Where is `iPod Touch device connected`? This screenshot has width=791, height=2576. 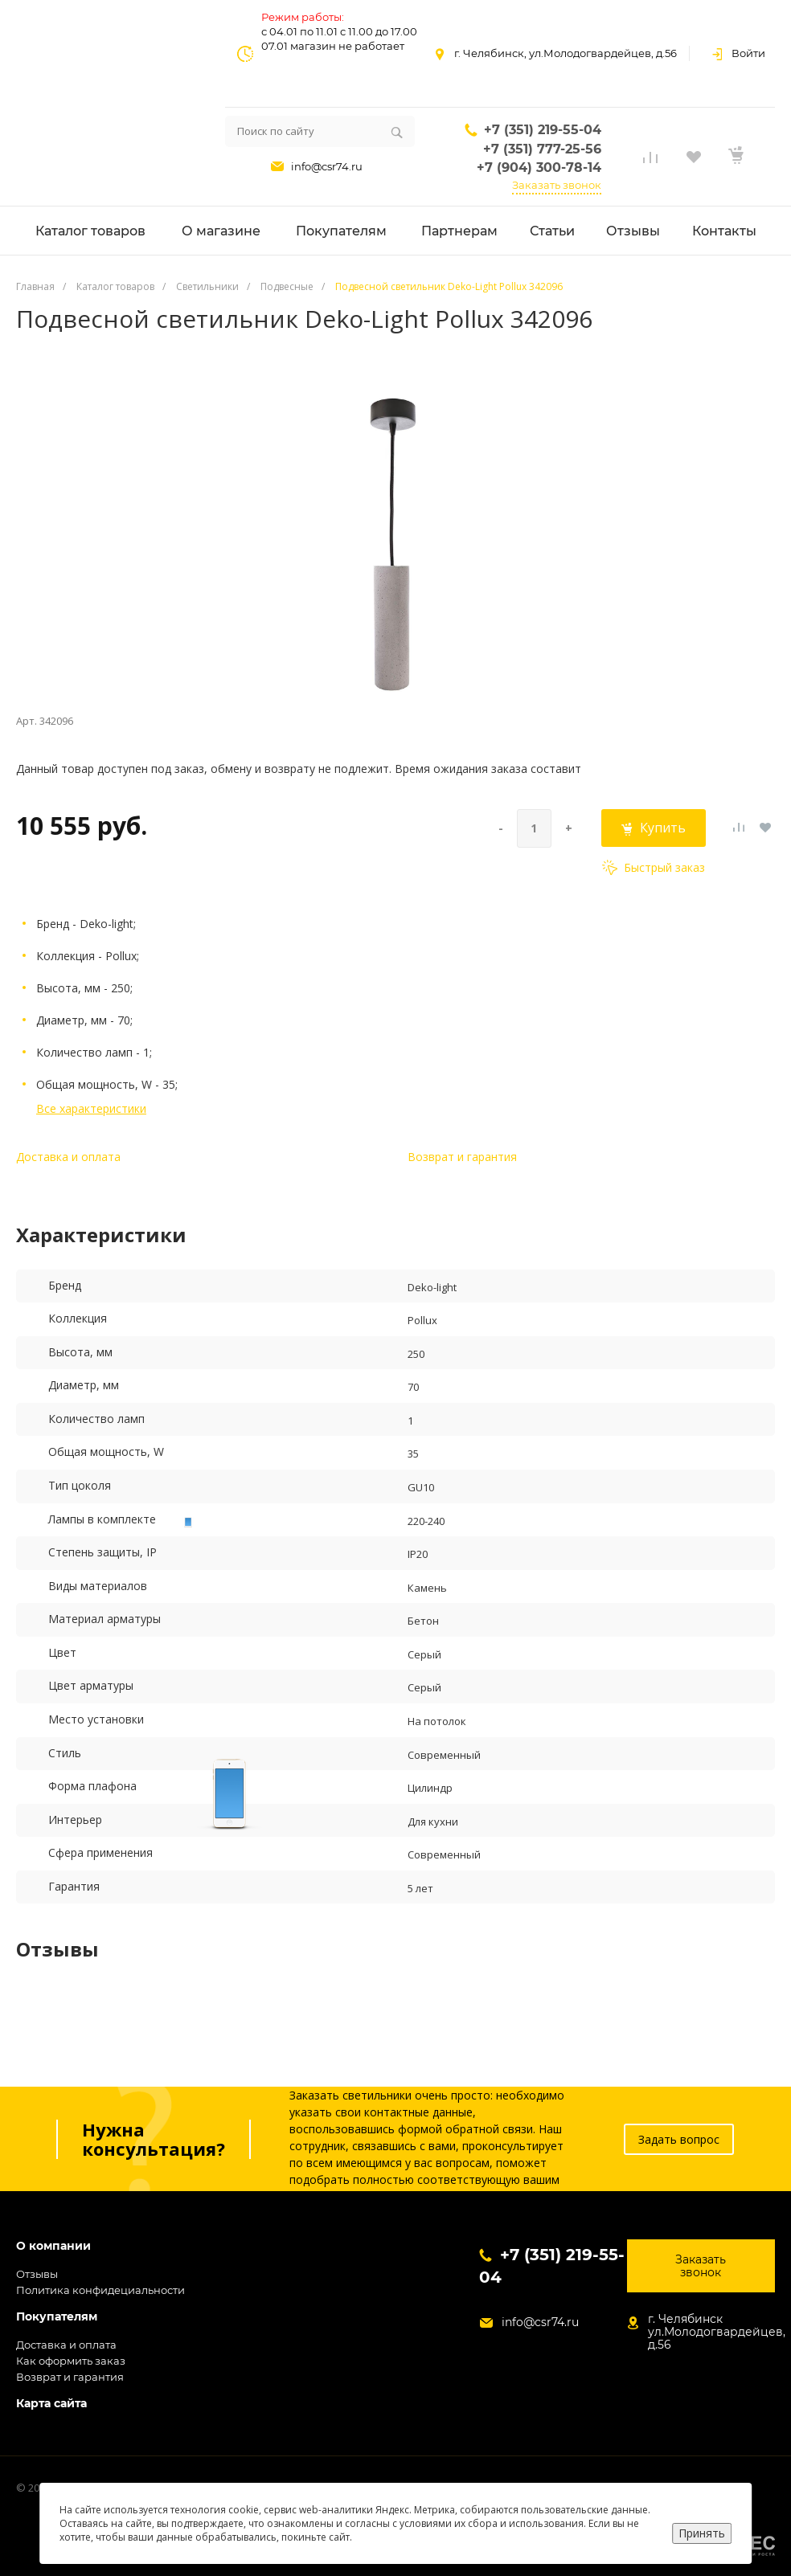
iPod Touch device connected is located at coordinates (229, 1794).